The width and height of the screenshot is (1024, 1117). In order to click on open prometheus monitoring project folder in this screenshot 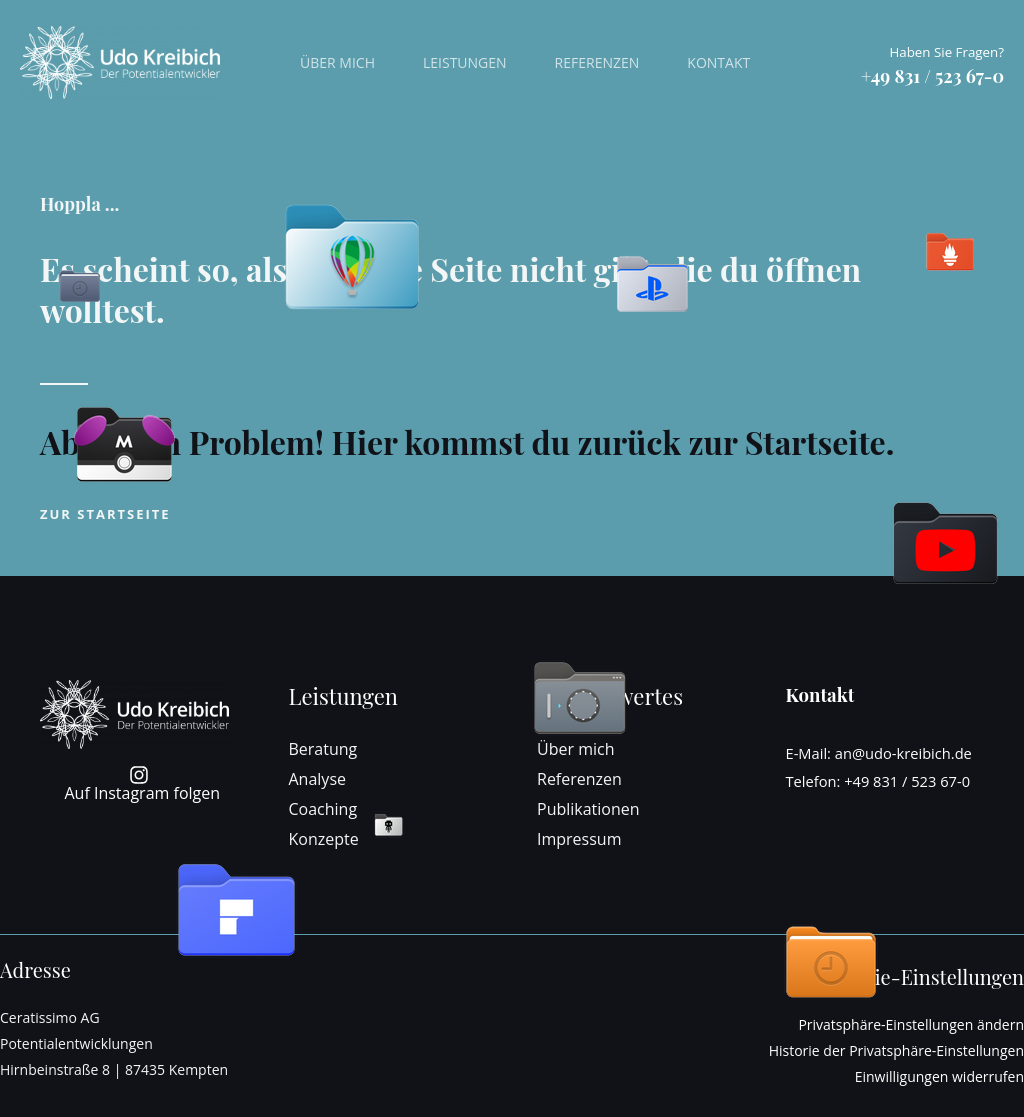, I will do `click(950, 253)`.